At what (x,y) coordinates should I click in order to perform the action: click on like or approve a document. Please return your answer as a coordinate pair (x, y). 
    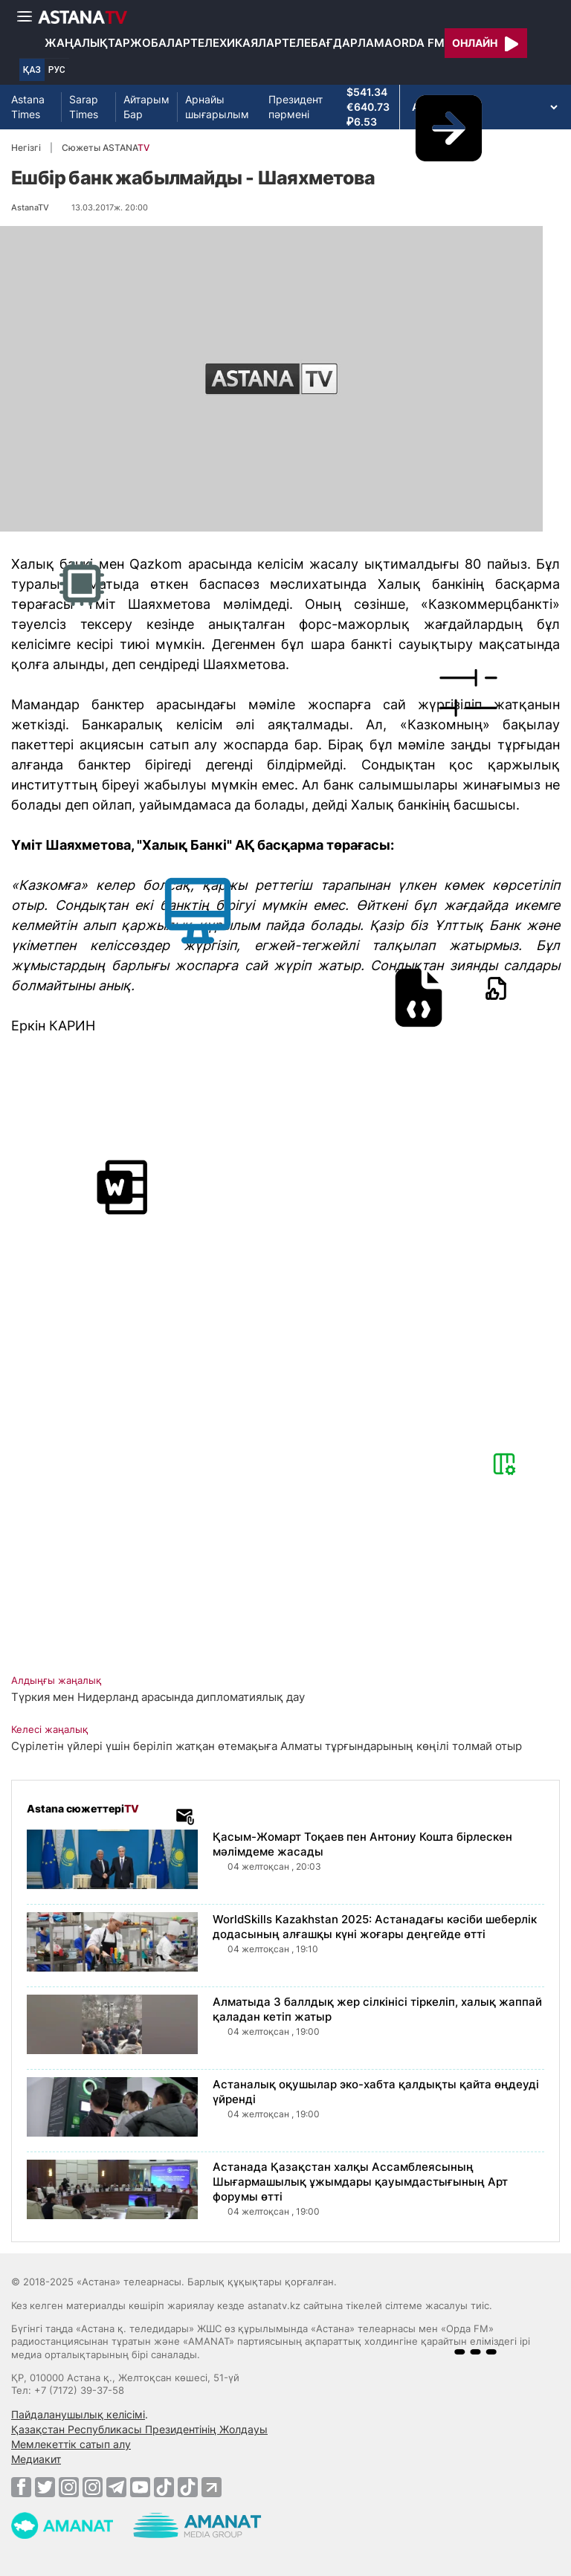
    Looking at the image, I should click on (497, 988).